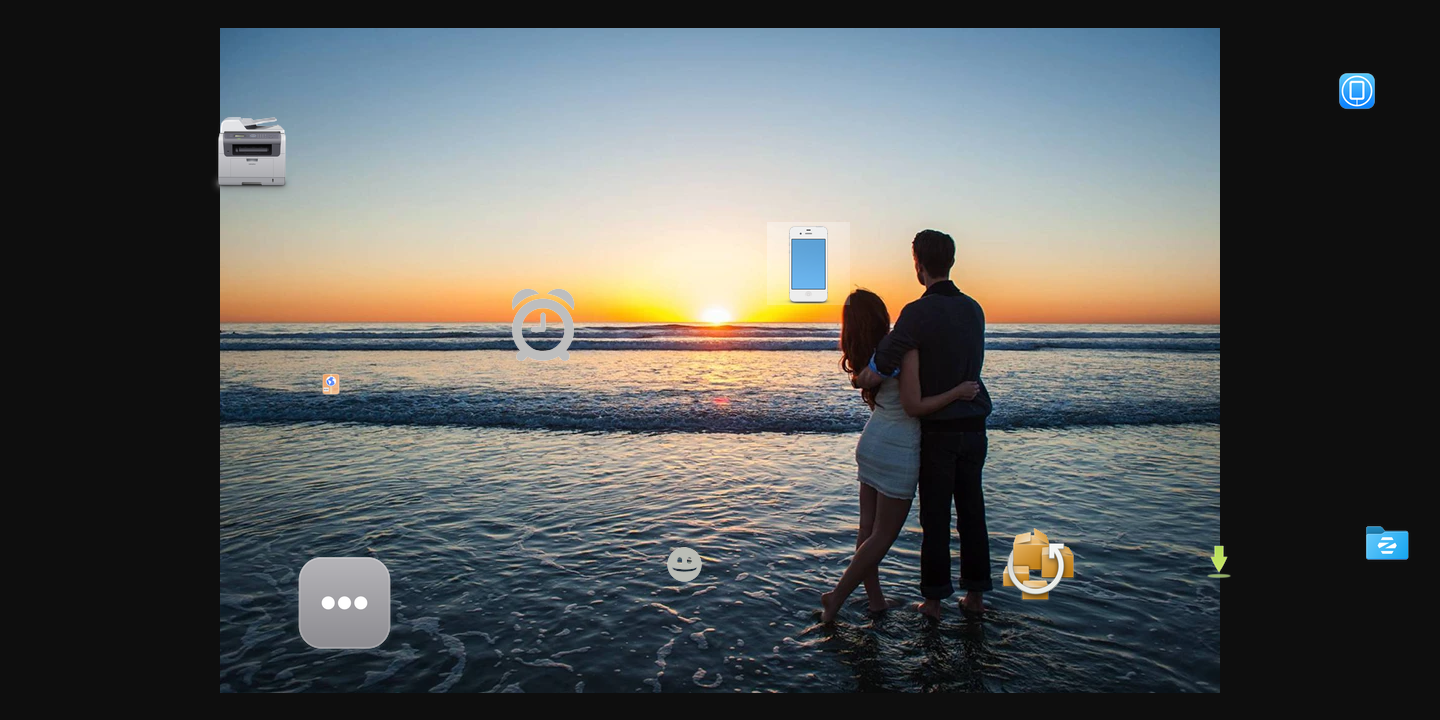  Describe the element at coordinates (1357, 91) in the screenshot. I see `preview files or documents quickly` at that location.